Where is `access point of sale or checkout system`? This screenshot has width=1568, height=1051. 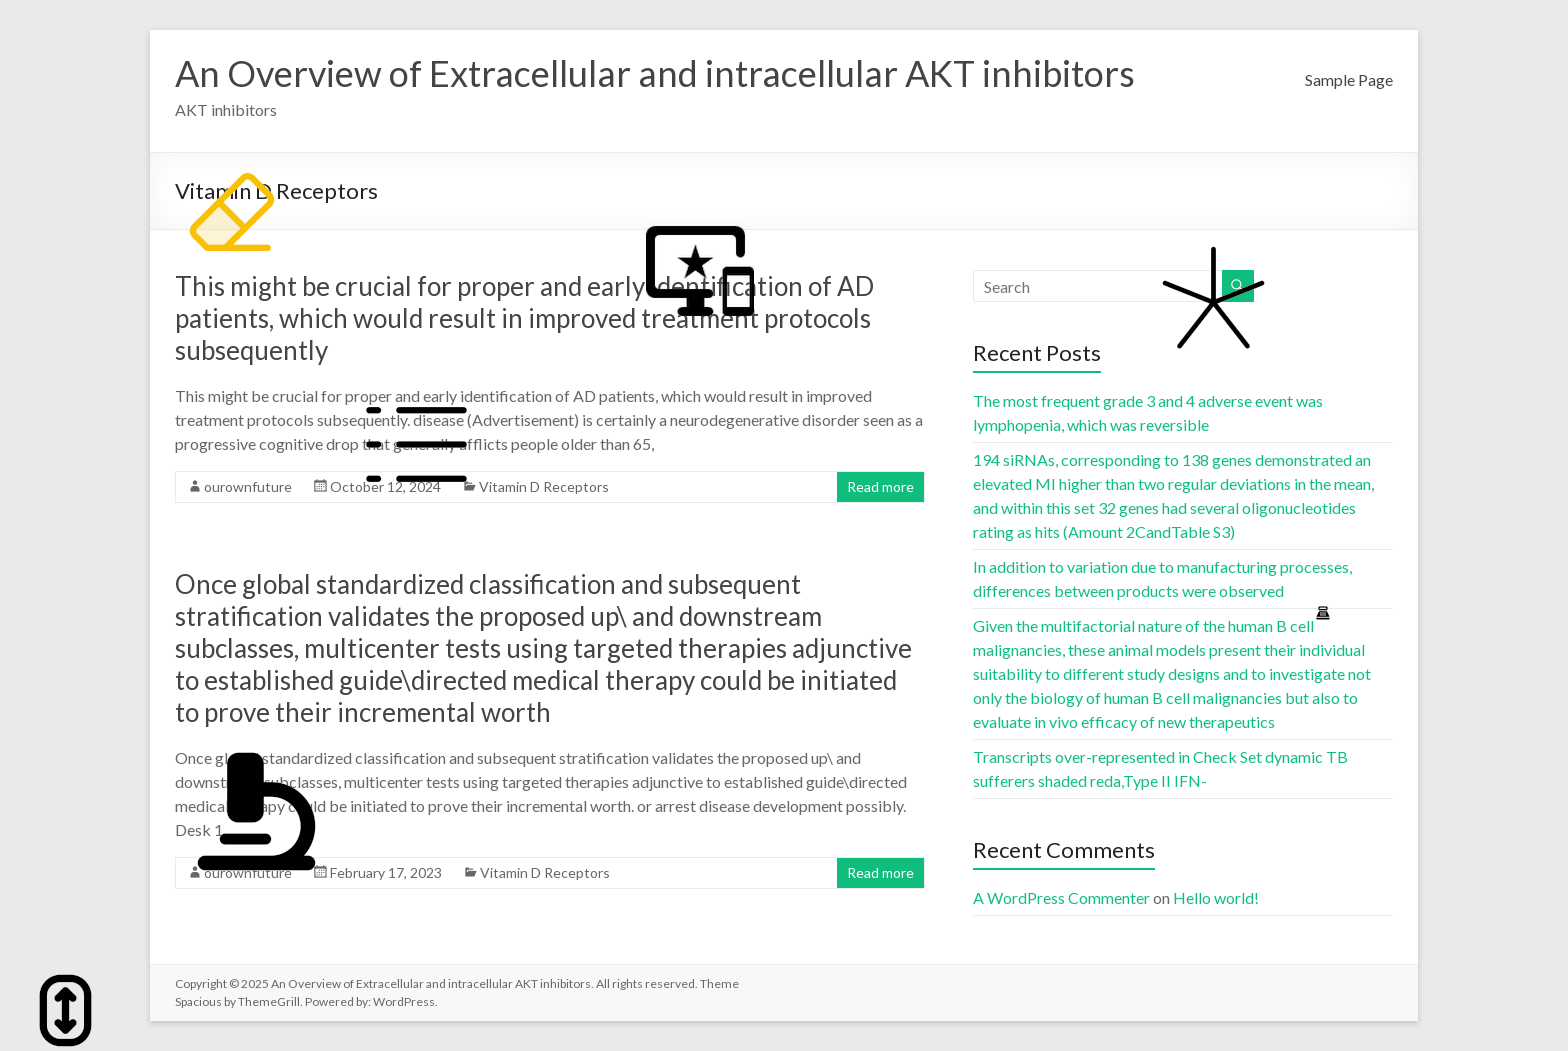 access point of sale or checkout system is located at coordinates (1323, 613).